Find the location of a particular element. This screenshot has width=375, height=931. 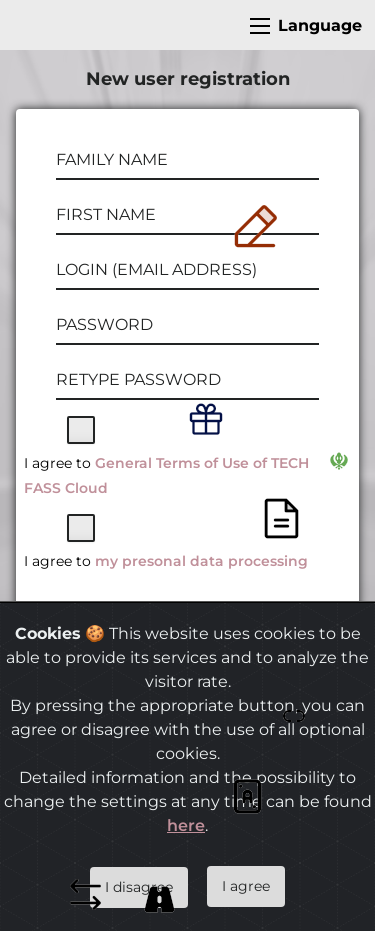

ace playing card for card game apps is located at coordinates (247, 796).